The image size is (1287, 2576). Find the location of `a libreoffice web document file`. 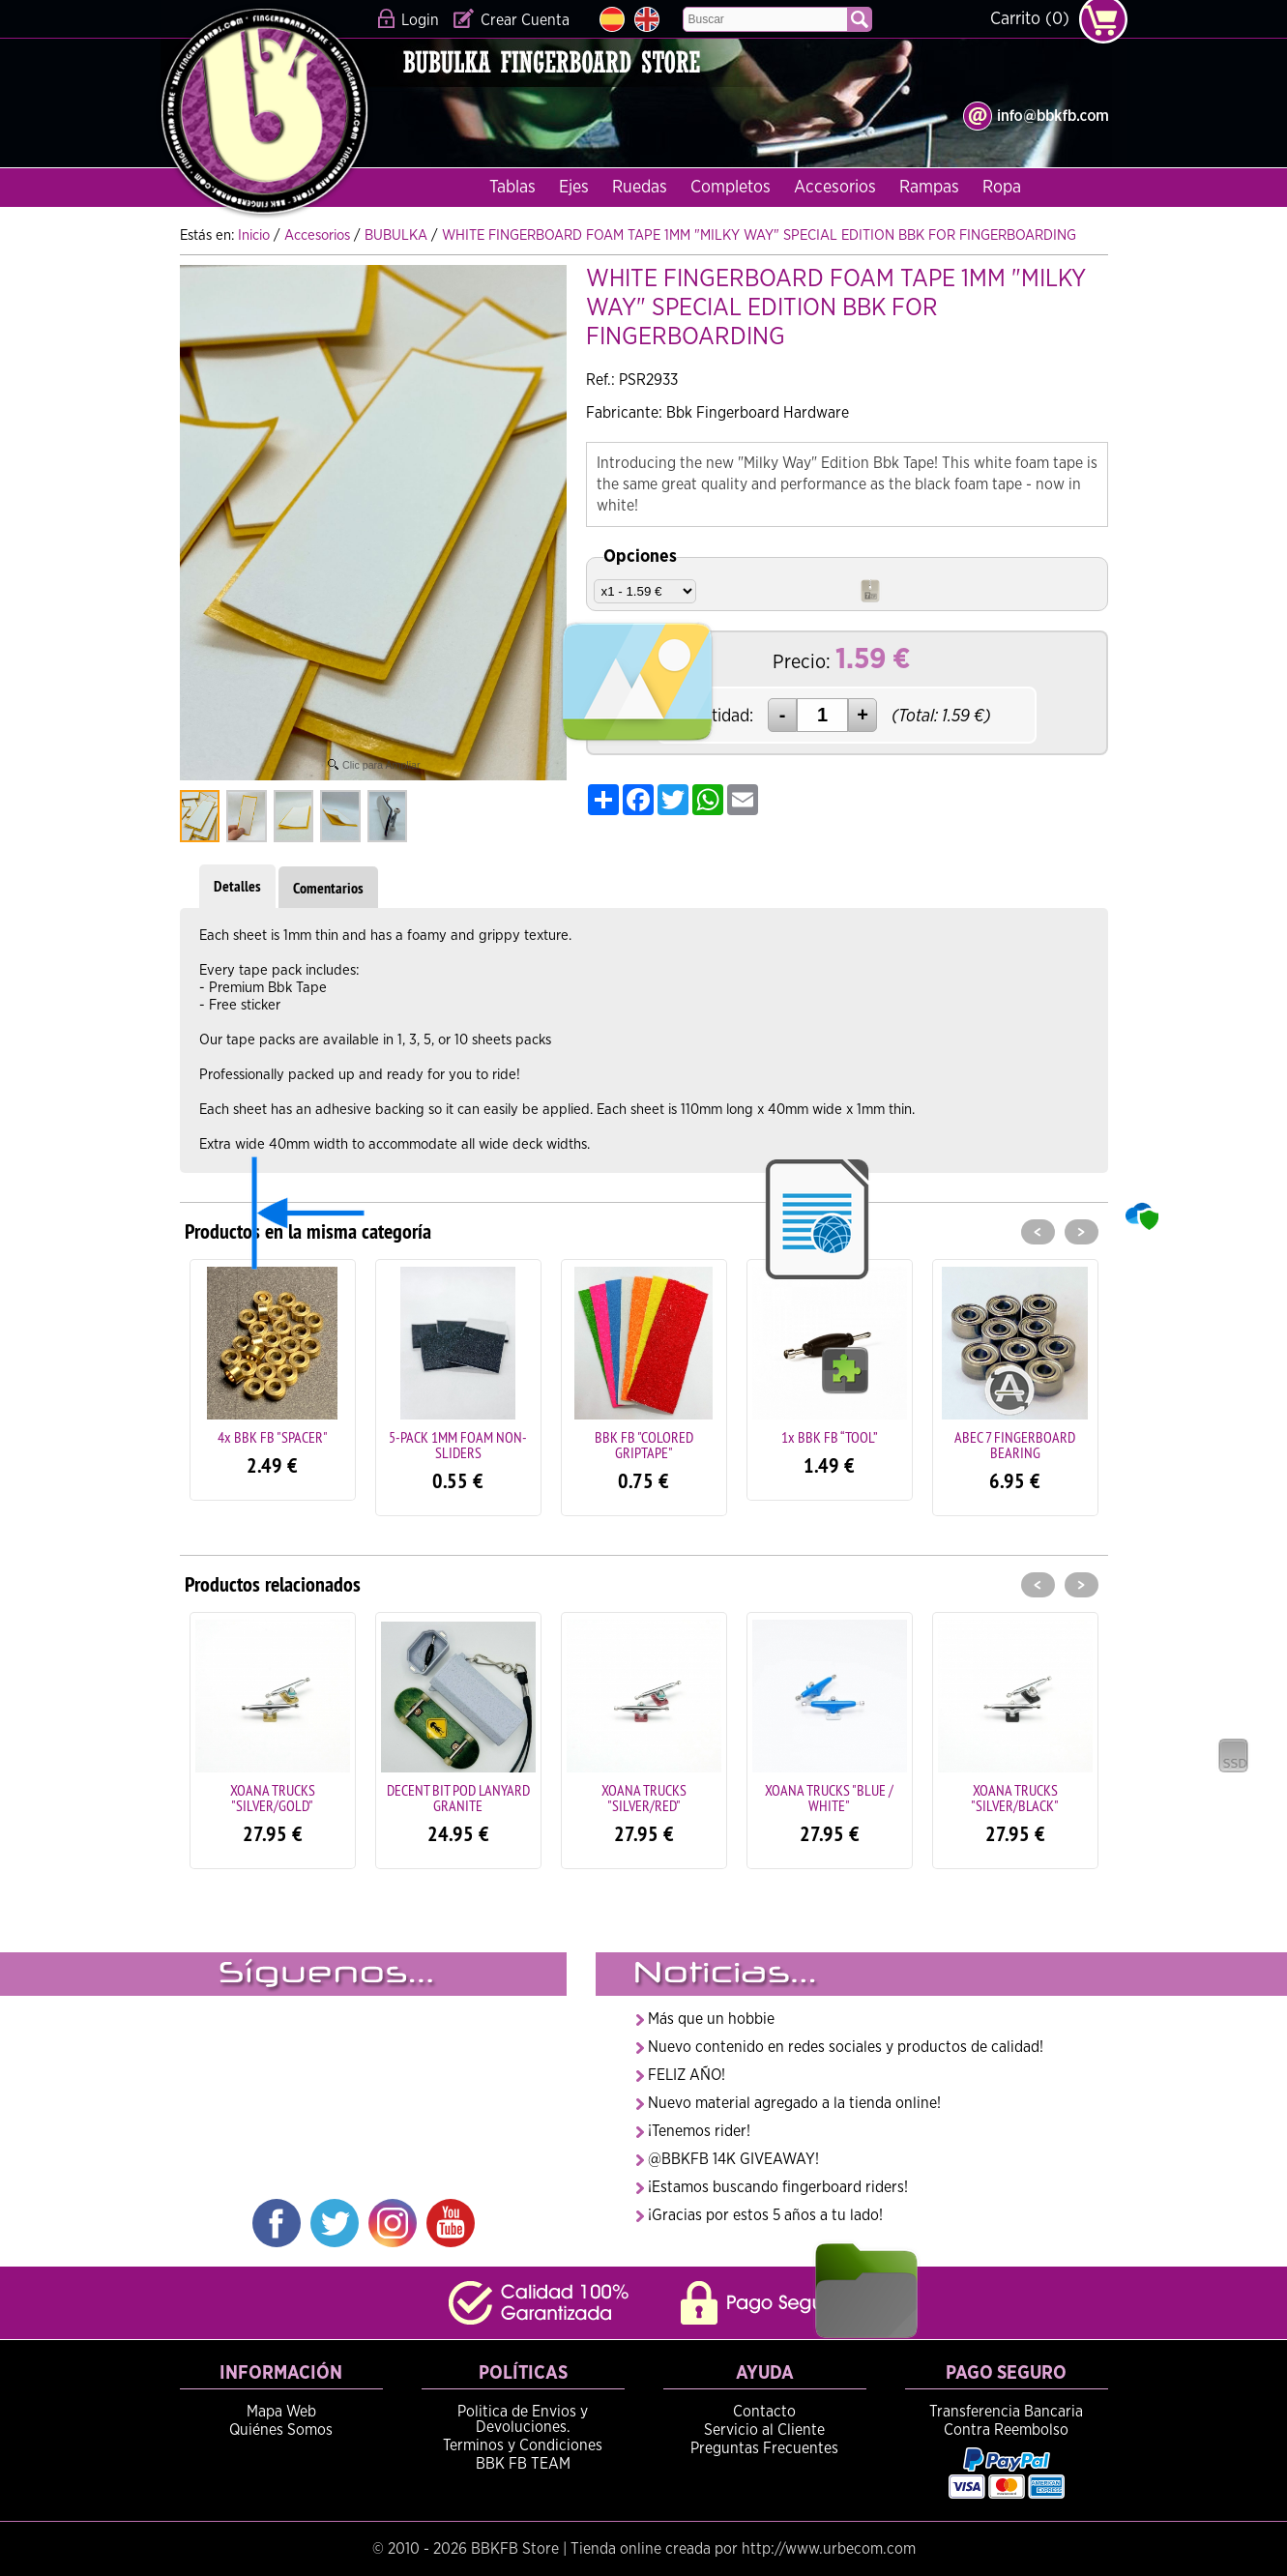

a libreoffice web document file is located at coordinates (817, 1219).